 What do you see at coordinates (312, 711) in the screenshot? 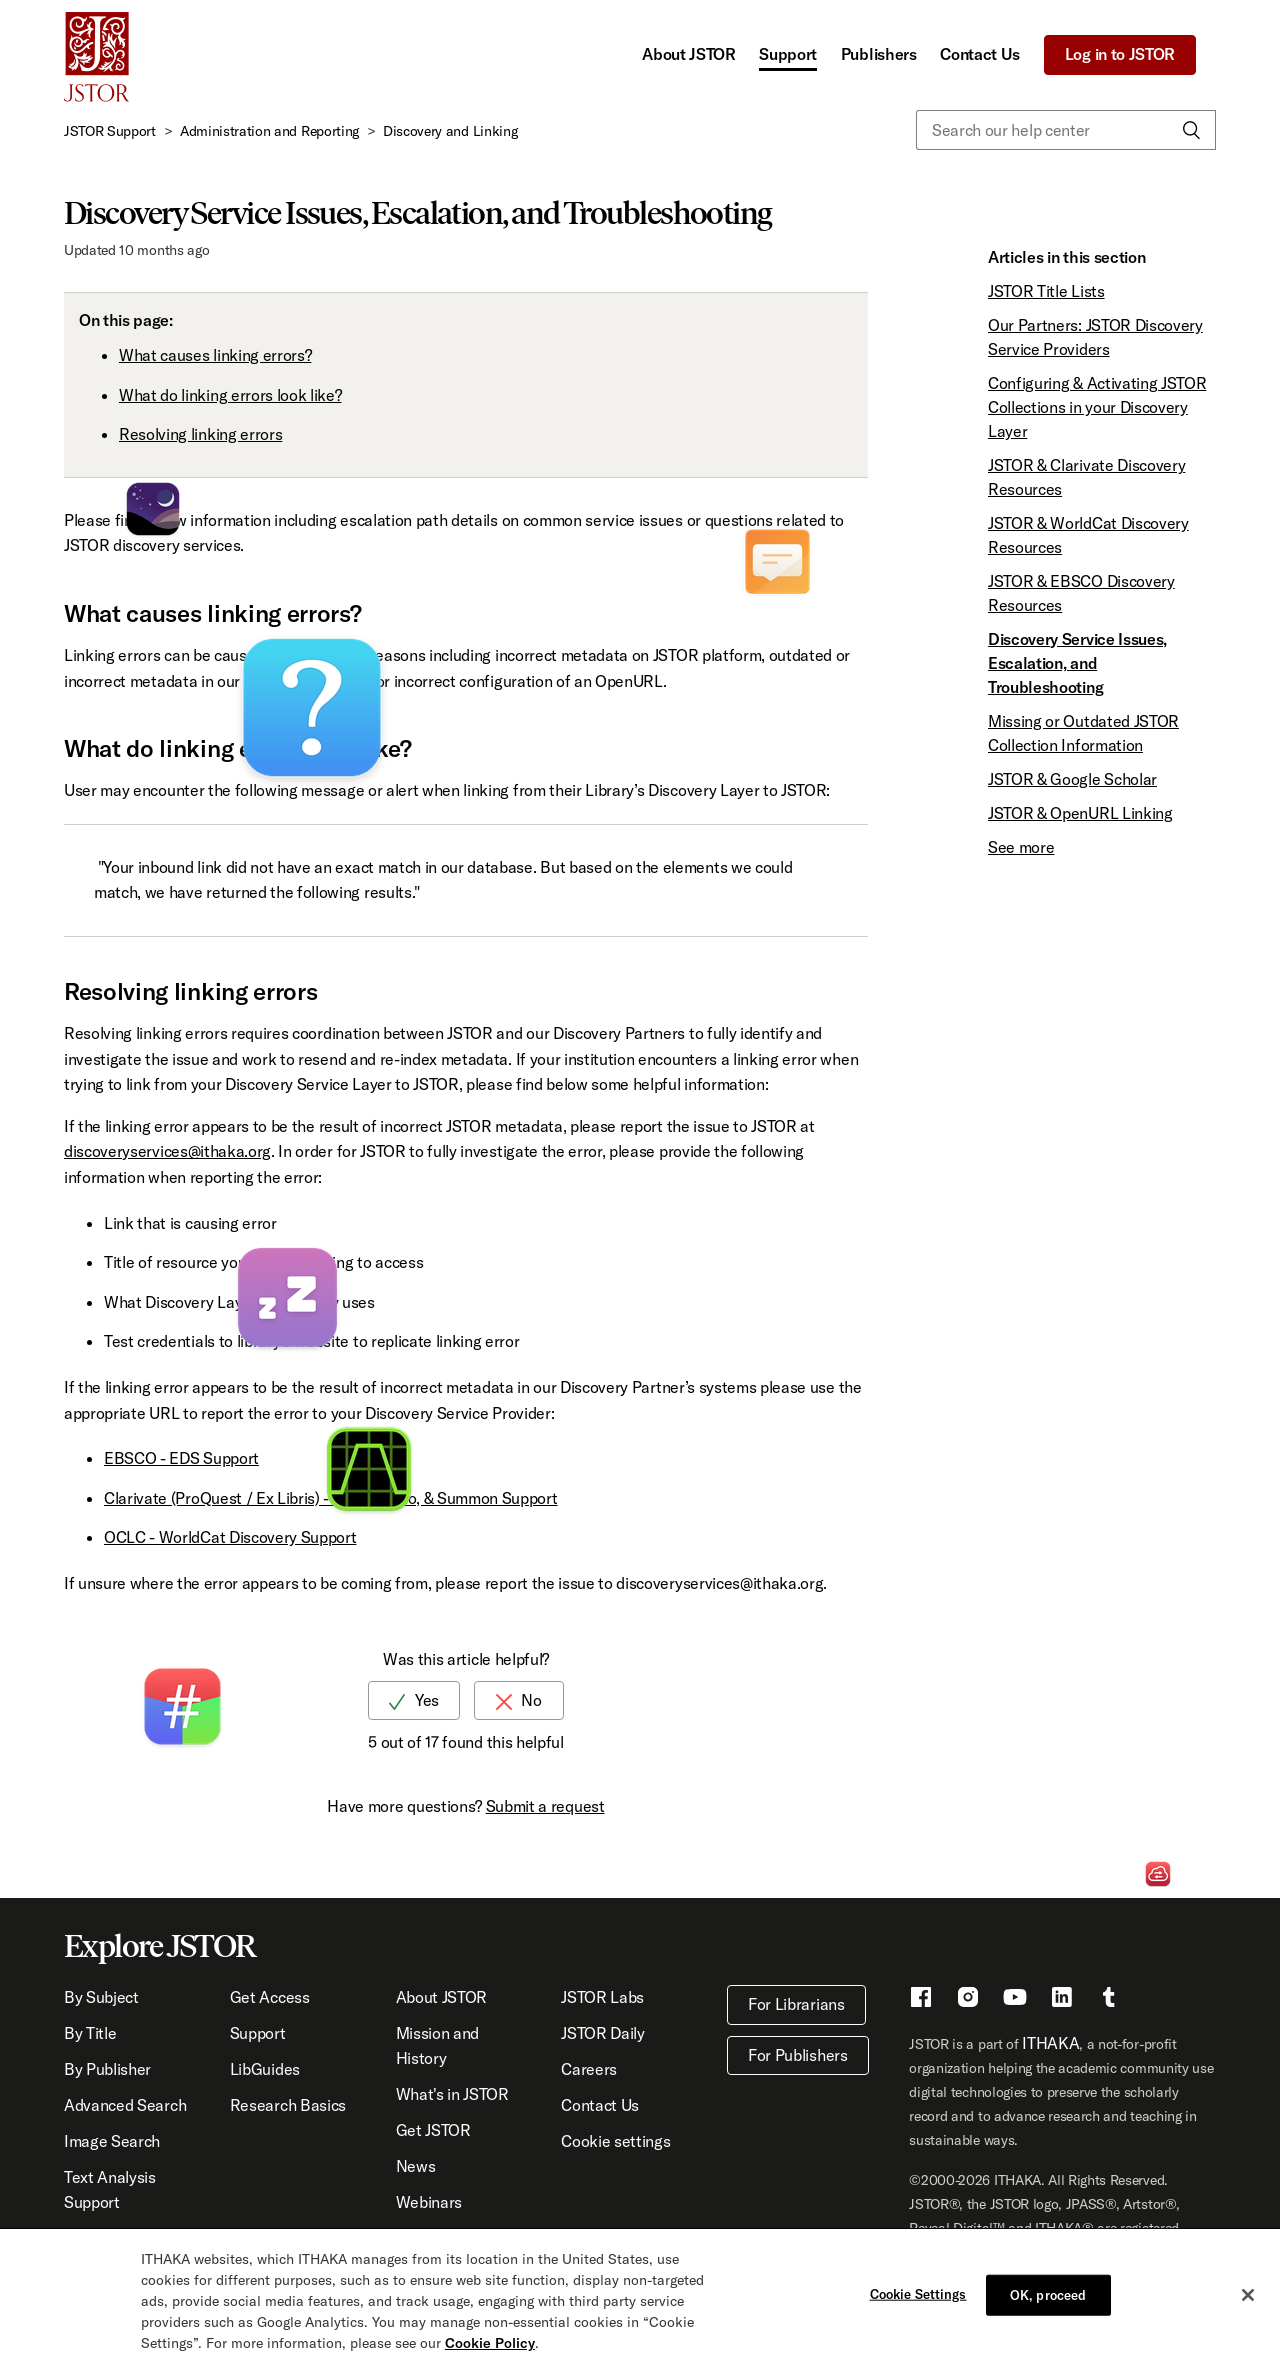
I see `indicates a help or information dialog` at bounding box center [312, 711].